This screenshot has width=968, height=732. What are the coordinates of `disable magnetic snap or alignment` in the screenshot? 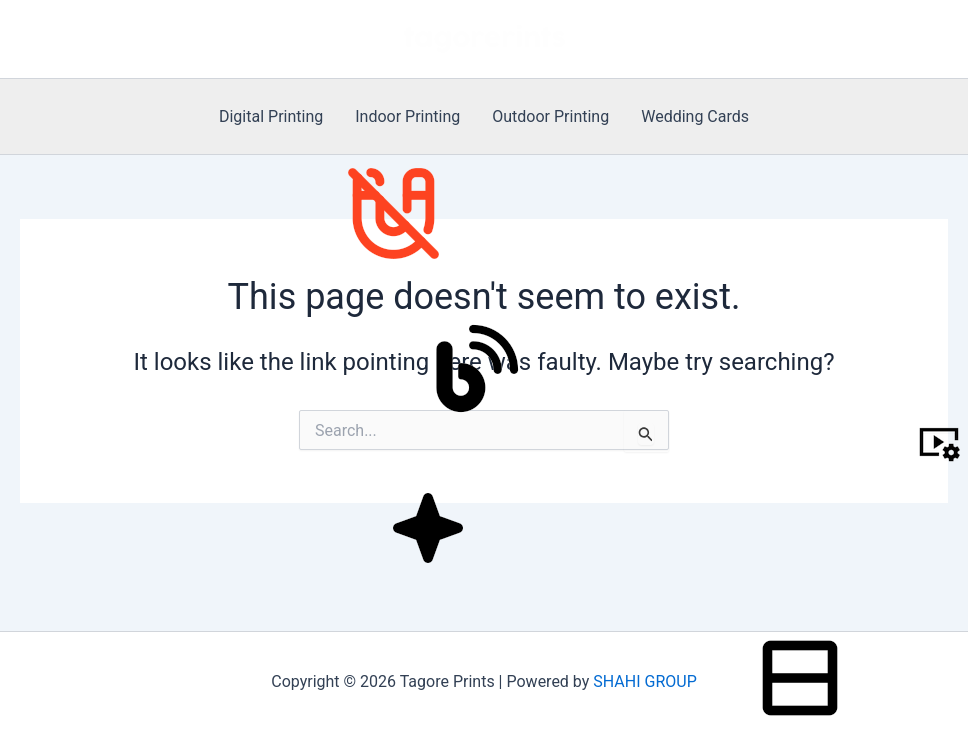 It's located at (393, 213).